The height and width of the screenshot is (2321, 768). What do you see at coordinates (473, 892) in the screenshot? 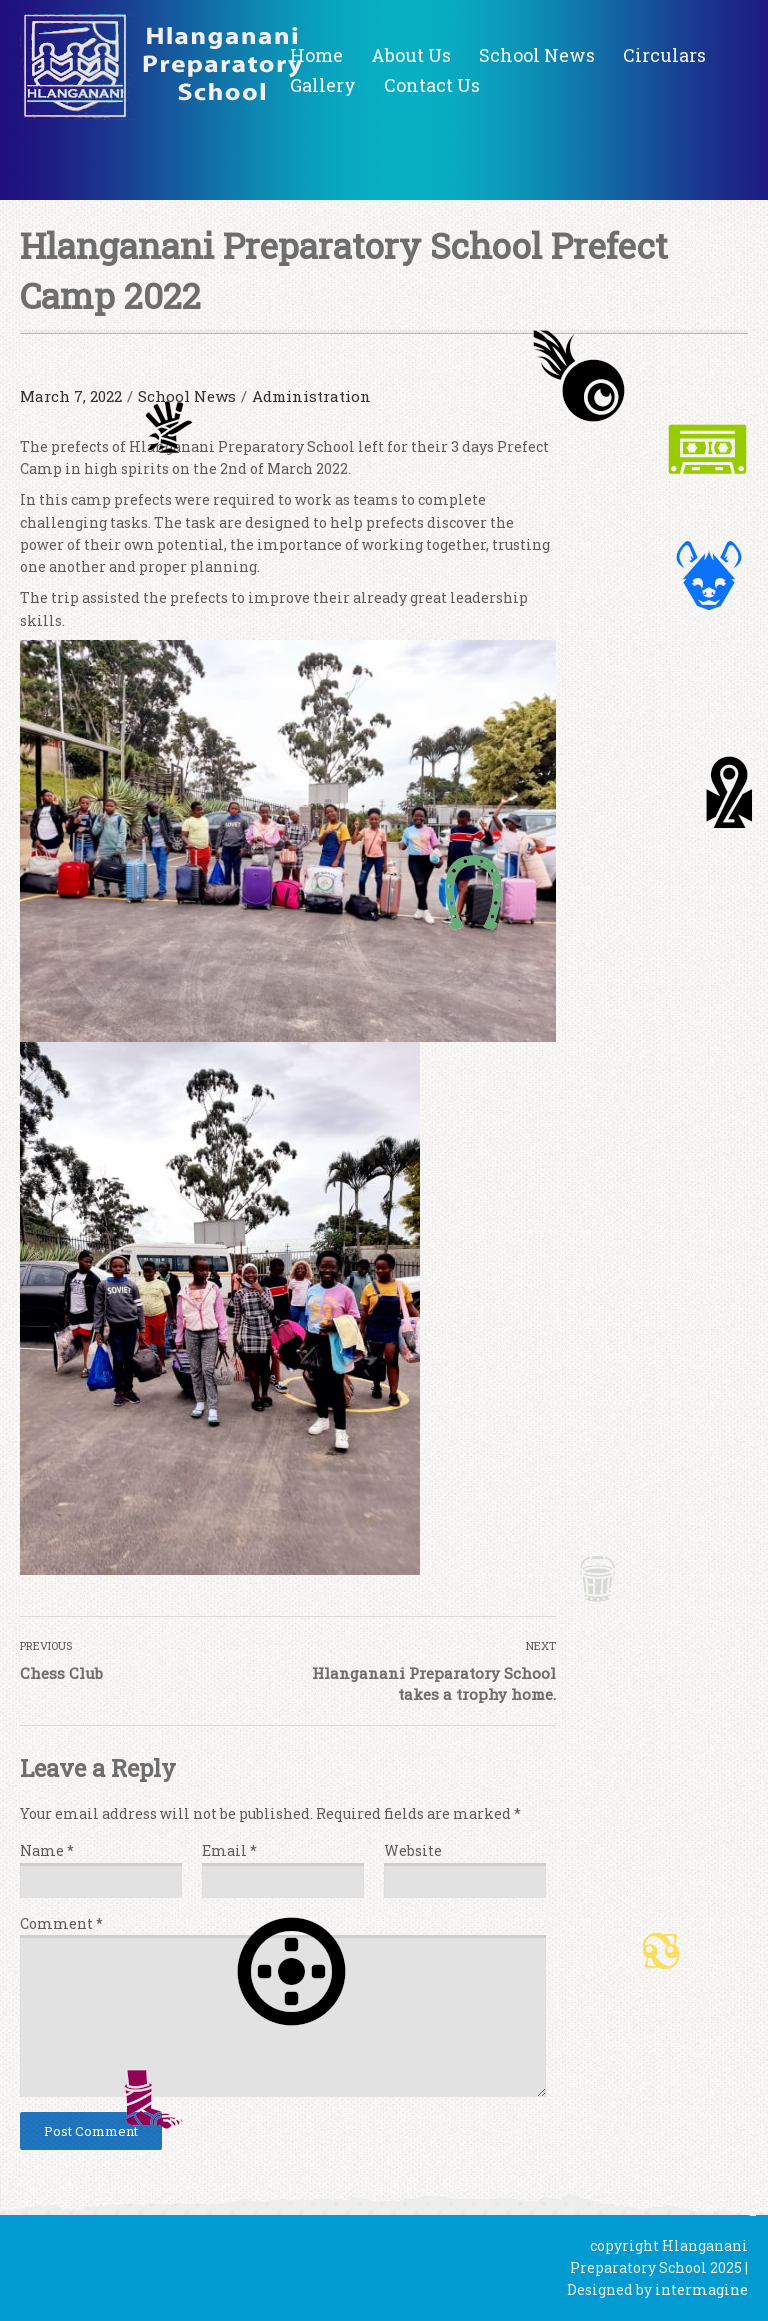
I see `access luck or fortune-related game features` at bounding box center [473, 892].